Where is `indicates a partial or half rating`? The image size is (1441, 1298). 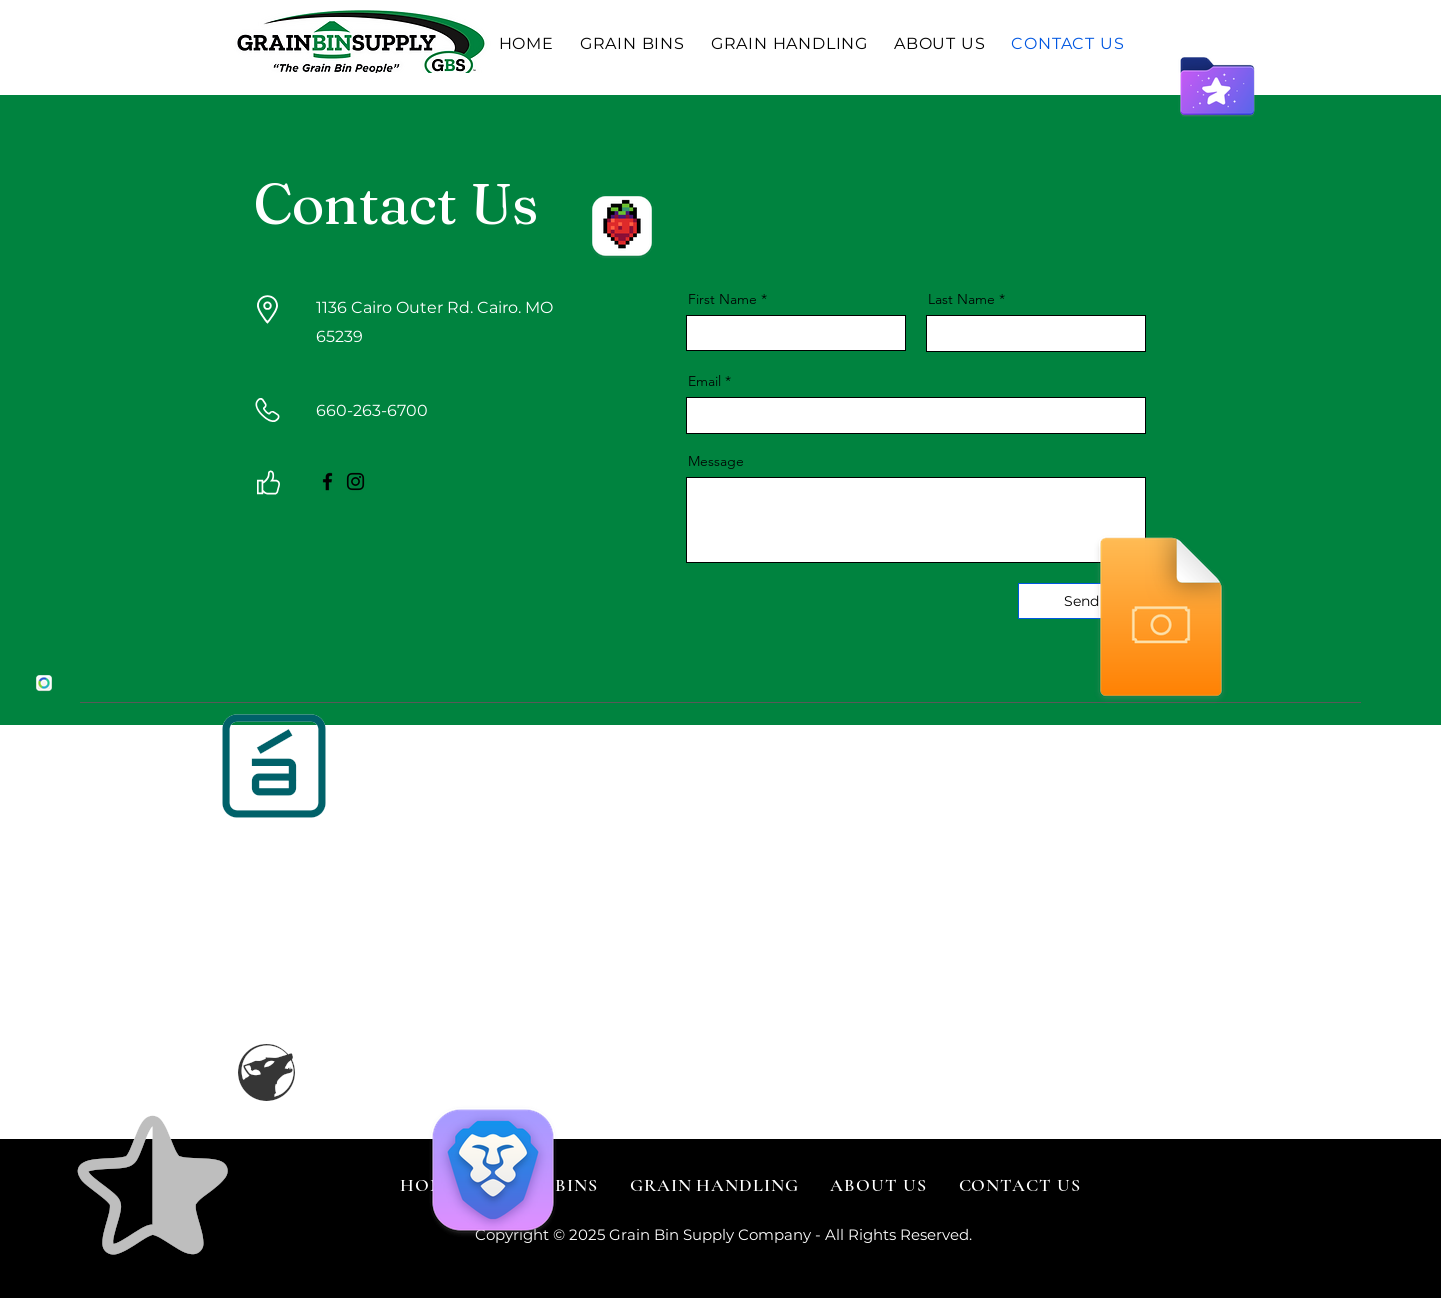
indicates a partial or half rating is located at coordinates (152, 1190).